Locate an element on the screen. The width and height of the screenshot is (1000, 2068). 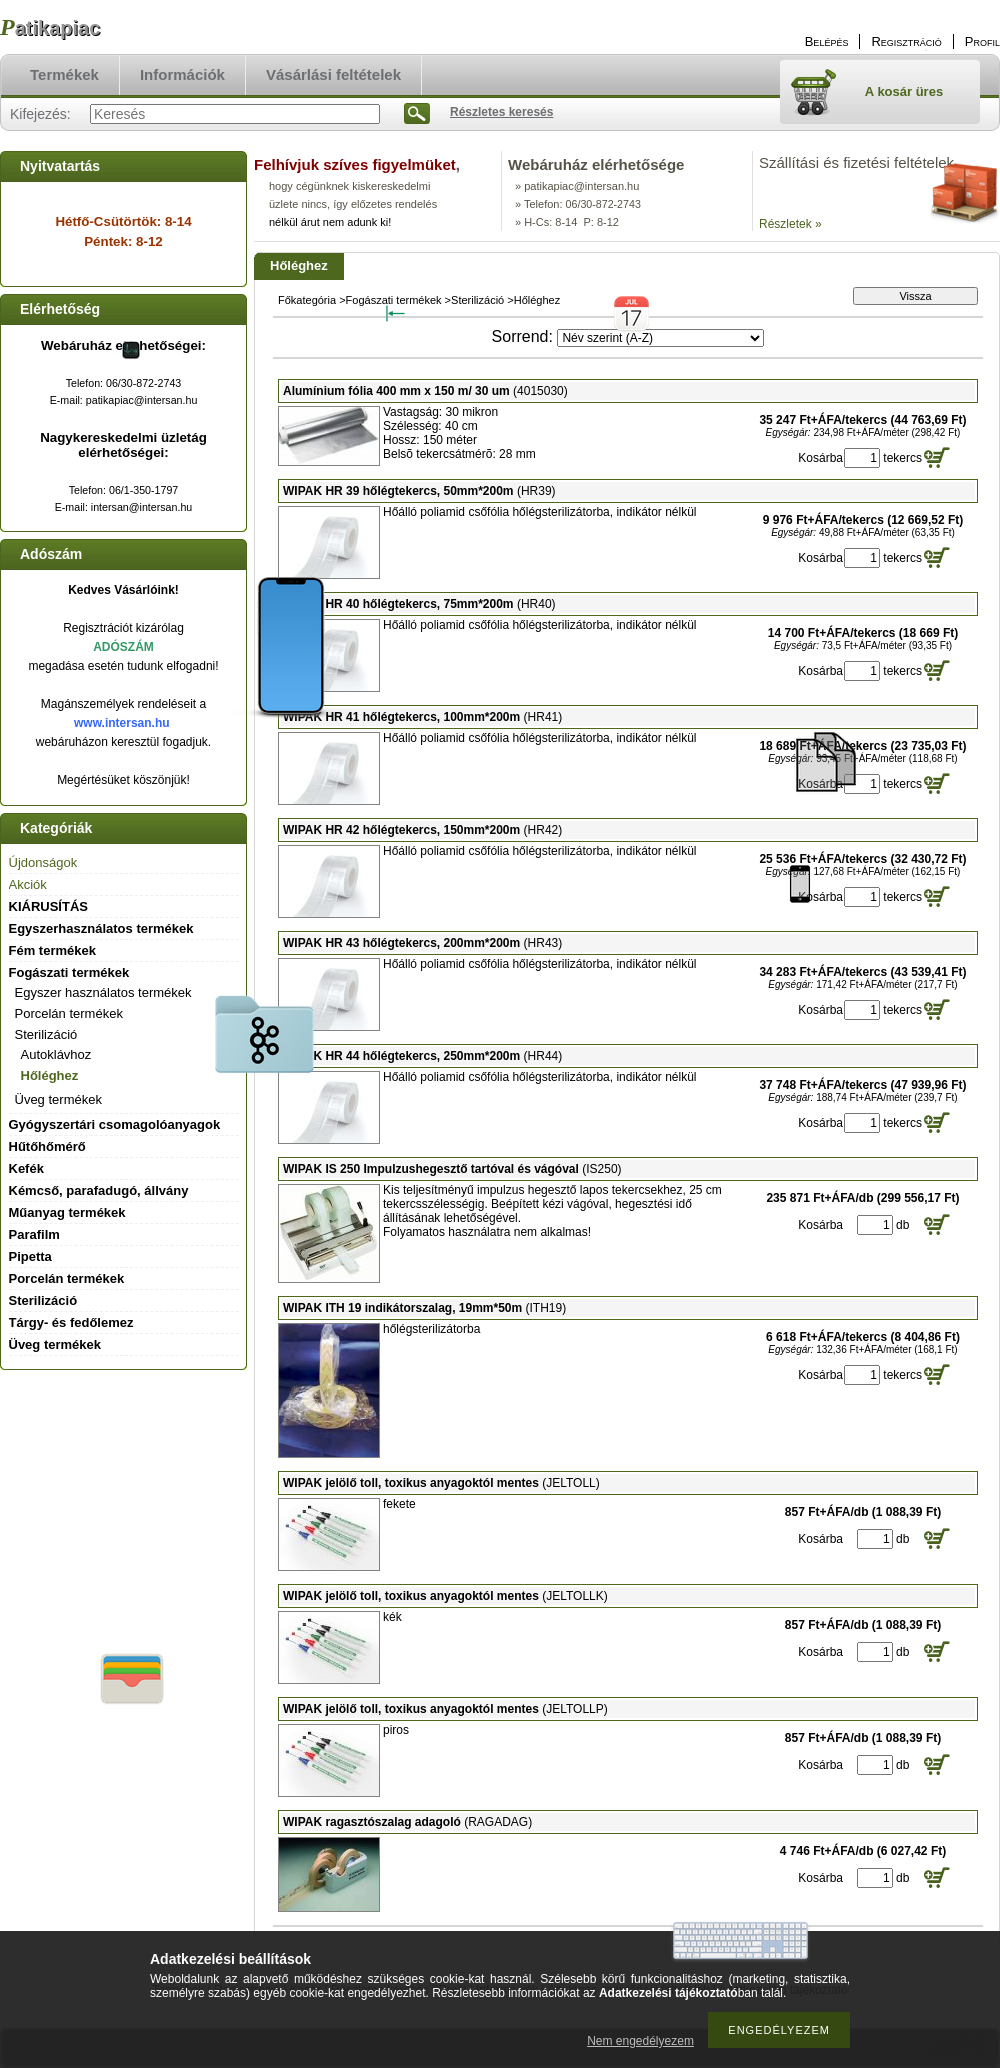
open activity monitor to view system processes is located at coordinates (131, 350).